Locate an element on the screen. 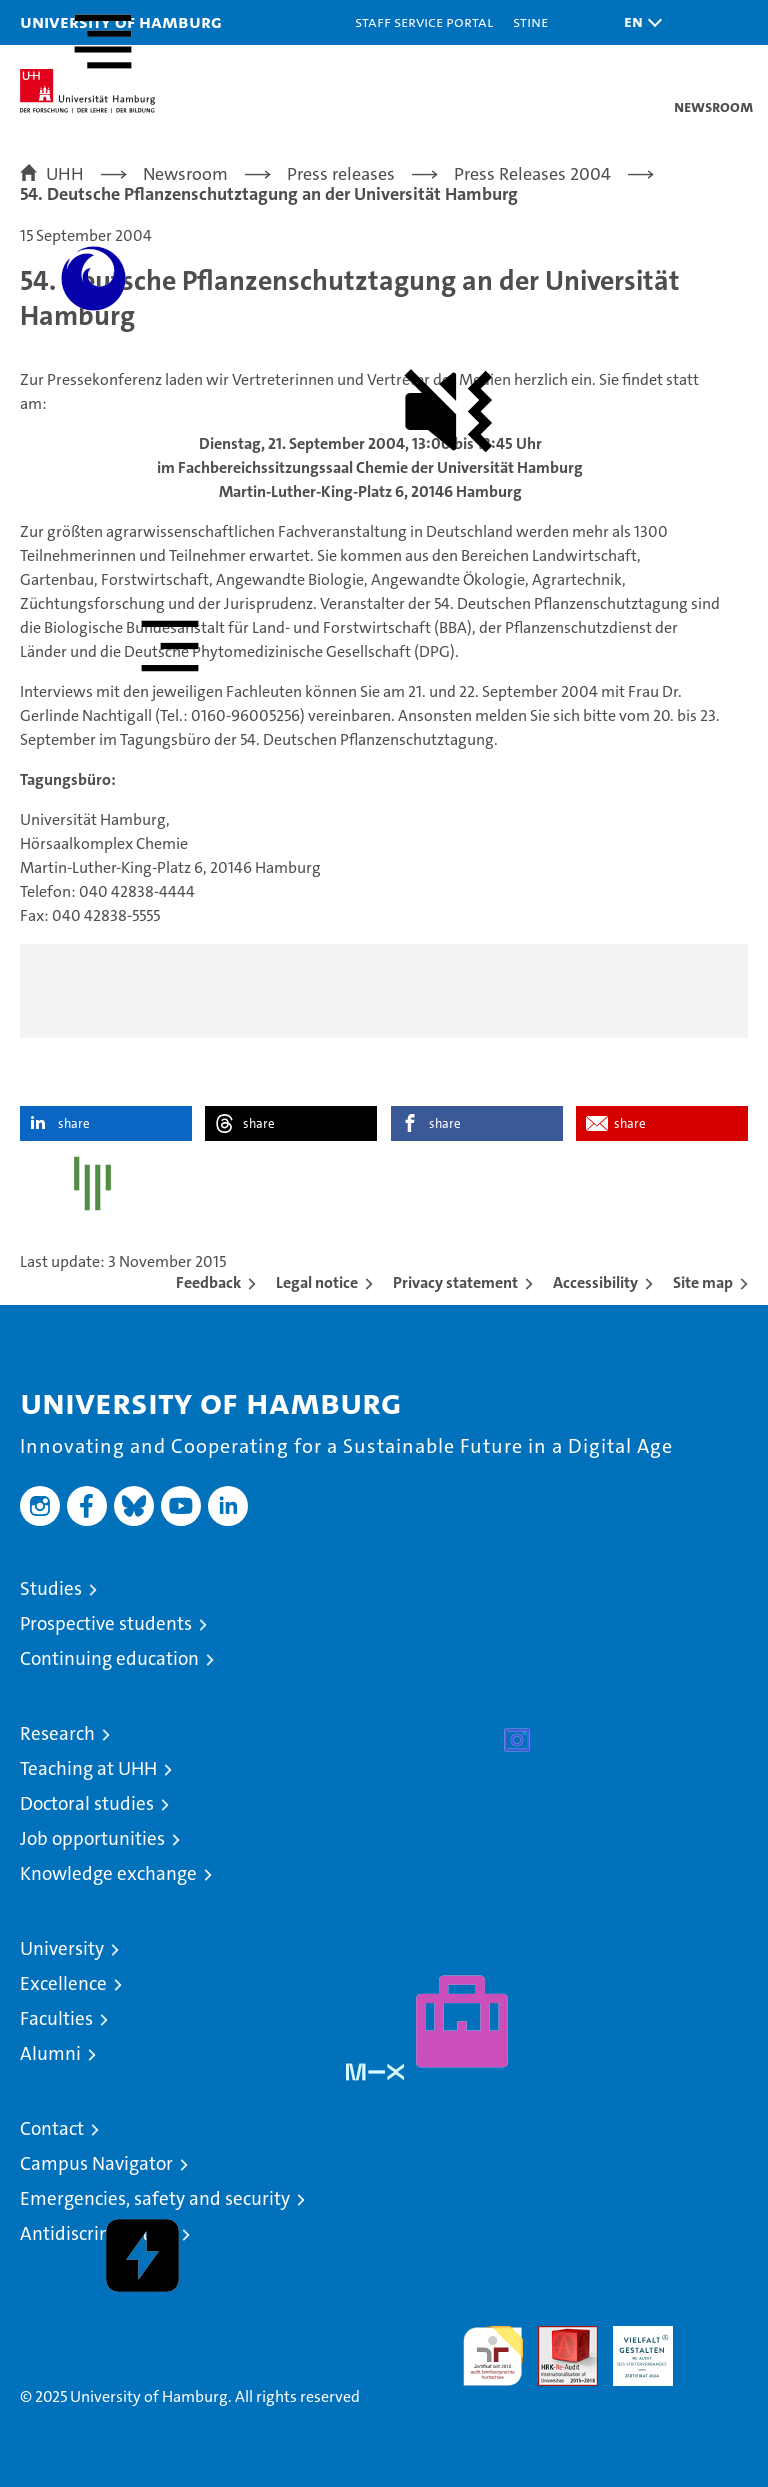 The width and height of the screenshot is (768, 2487). access AED or defibrillator location information is located at coordinates (142, 2255).